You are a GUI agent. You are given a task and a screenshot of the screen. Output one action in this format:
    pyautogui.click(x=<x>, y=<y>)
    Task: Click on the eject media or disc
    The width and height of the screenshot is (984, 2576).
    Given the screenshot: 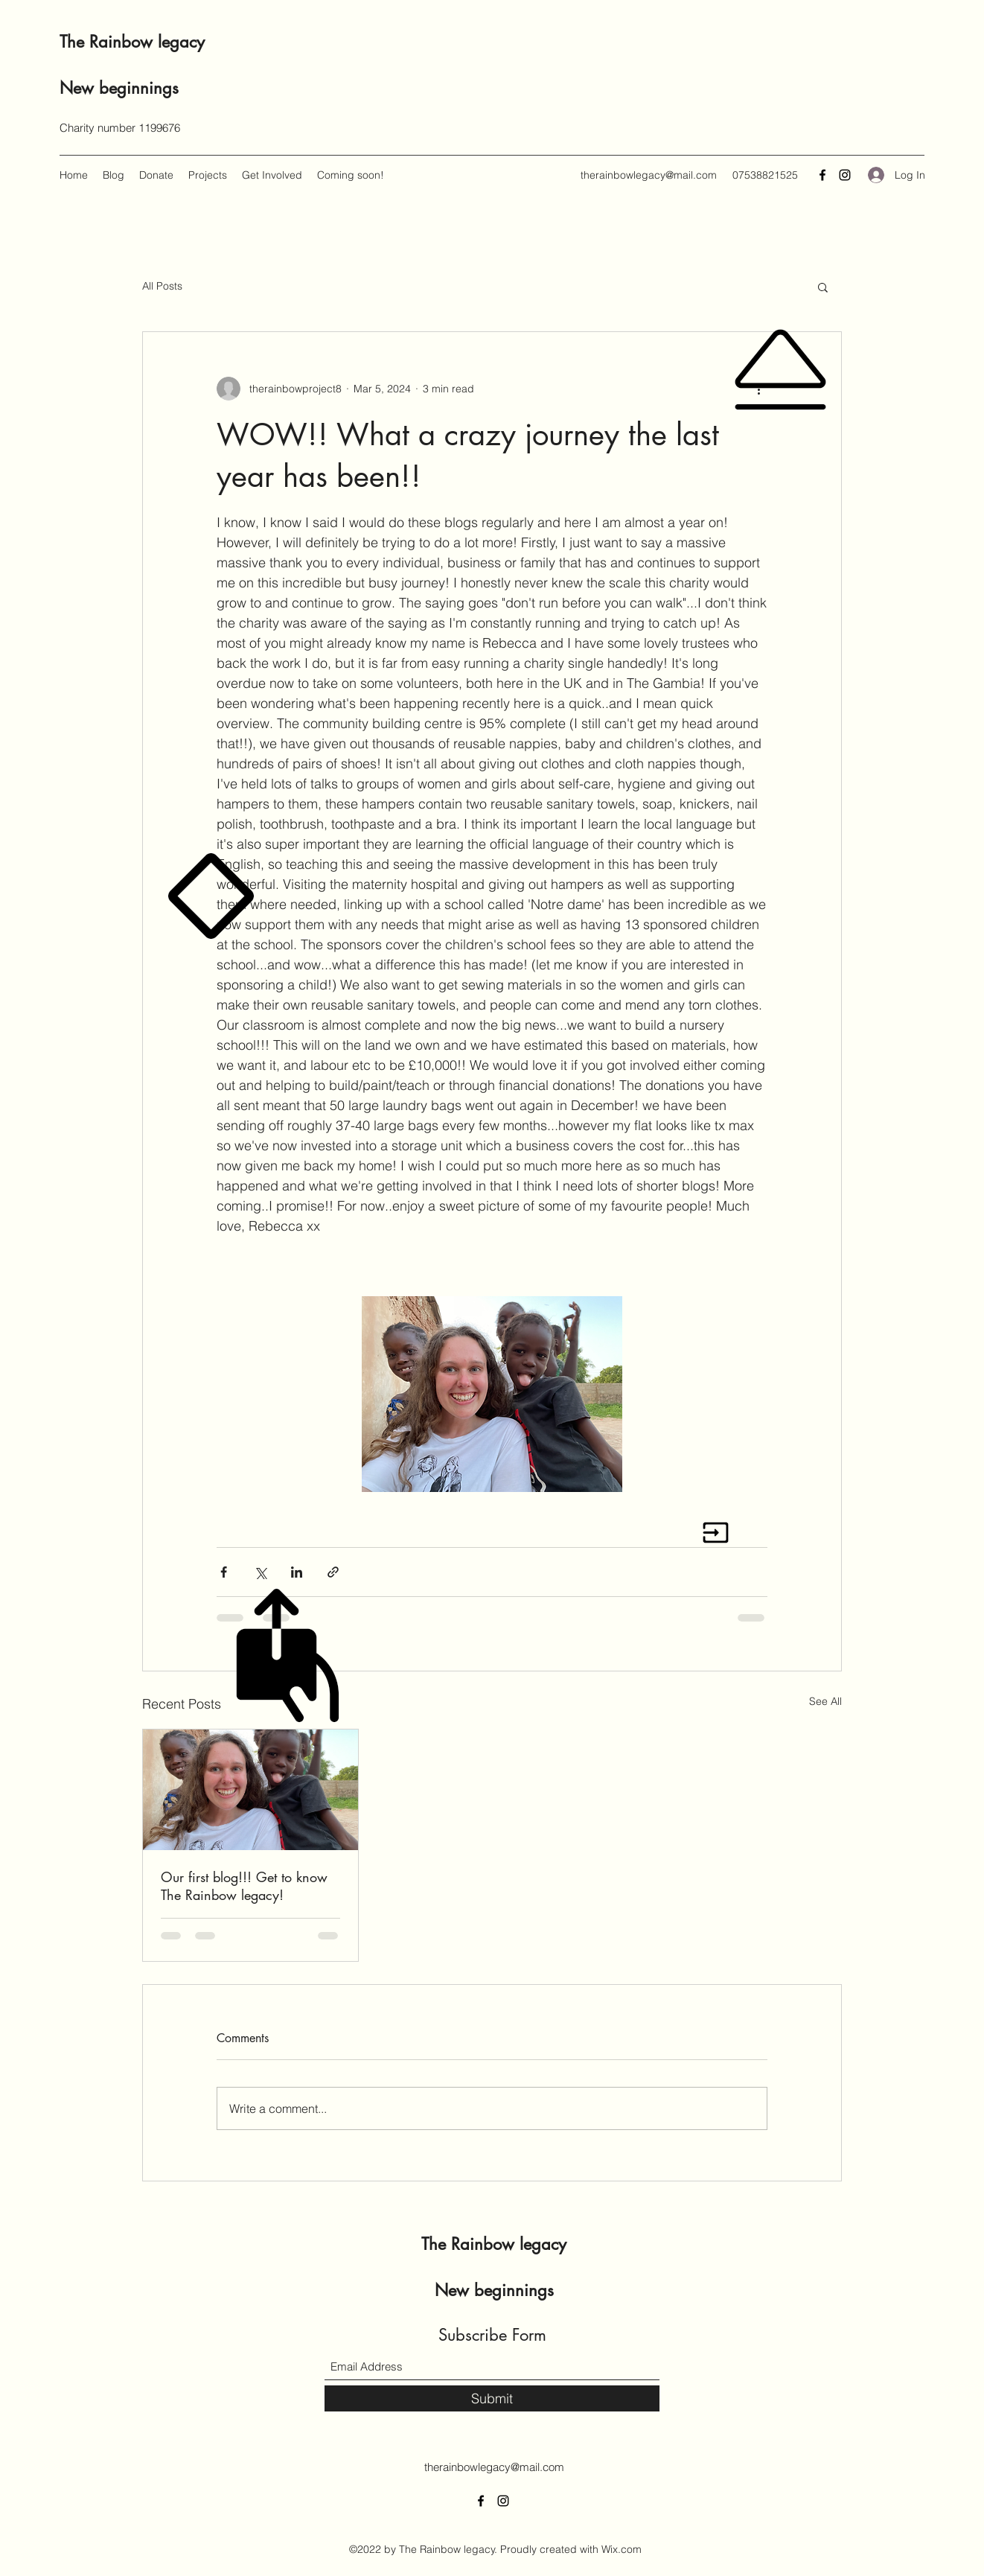 What is the action you would take?
    pyautogui.click(x=780, y=374)
    